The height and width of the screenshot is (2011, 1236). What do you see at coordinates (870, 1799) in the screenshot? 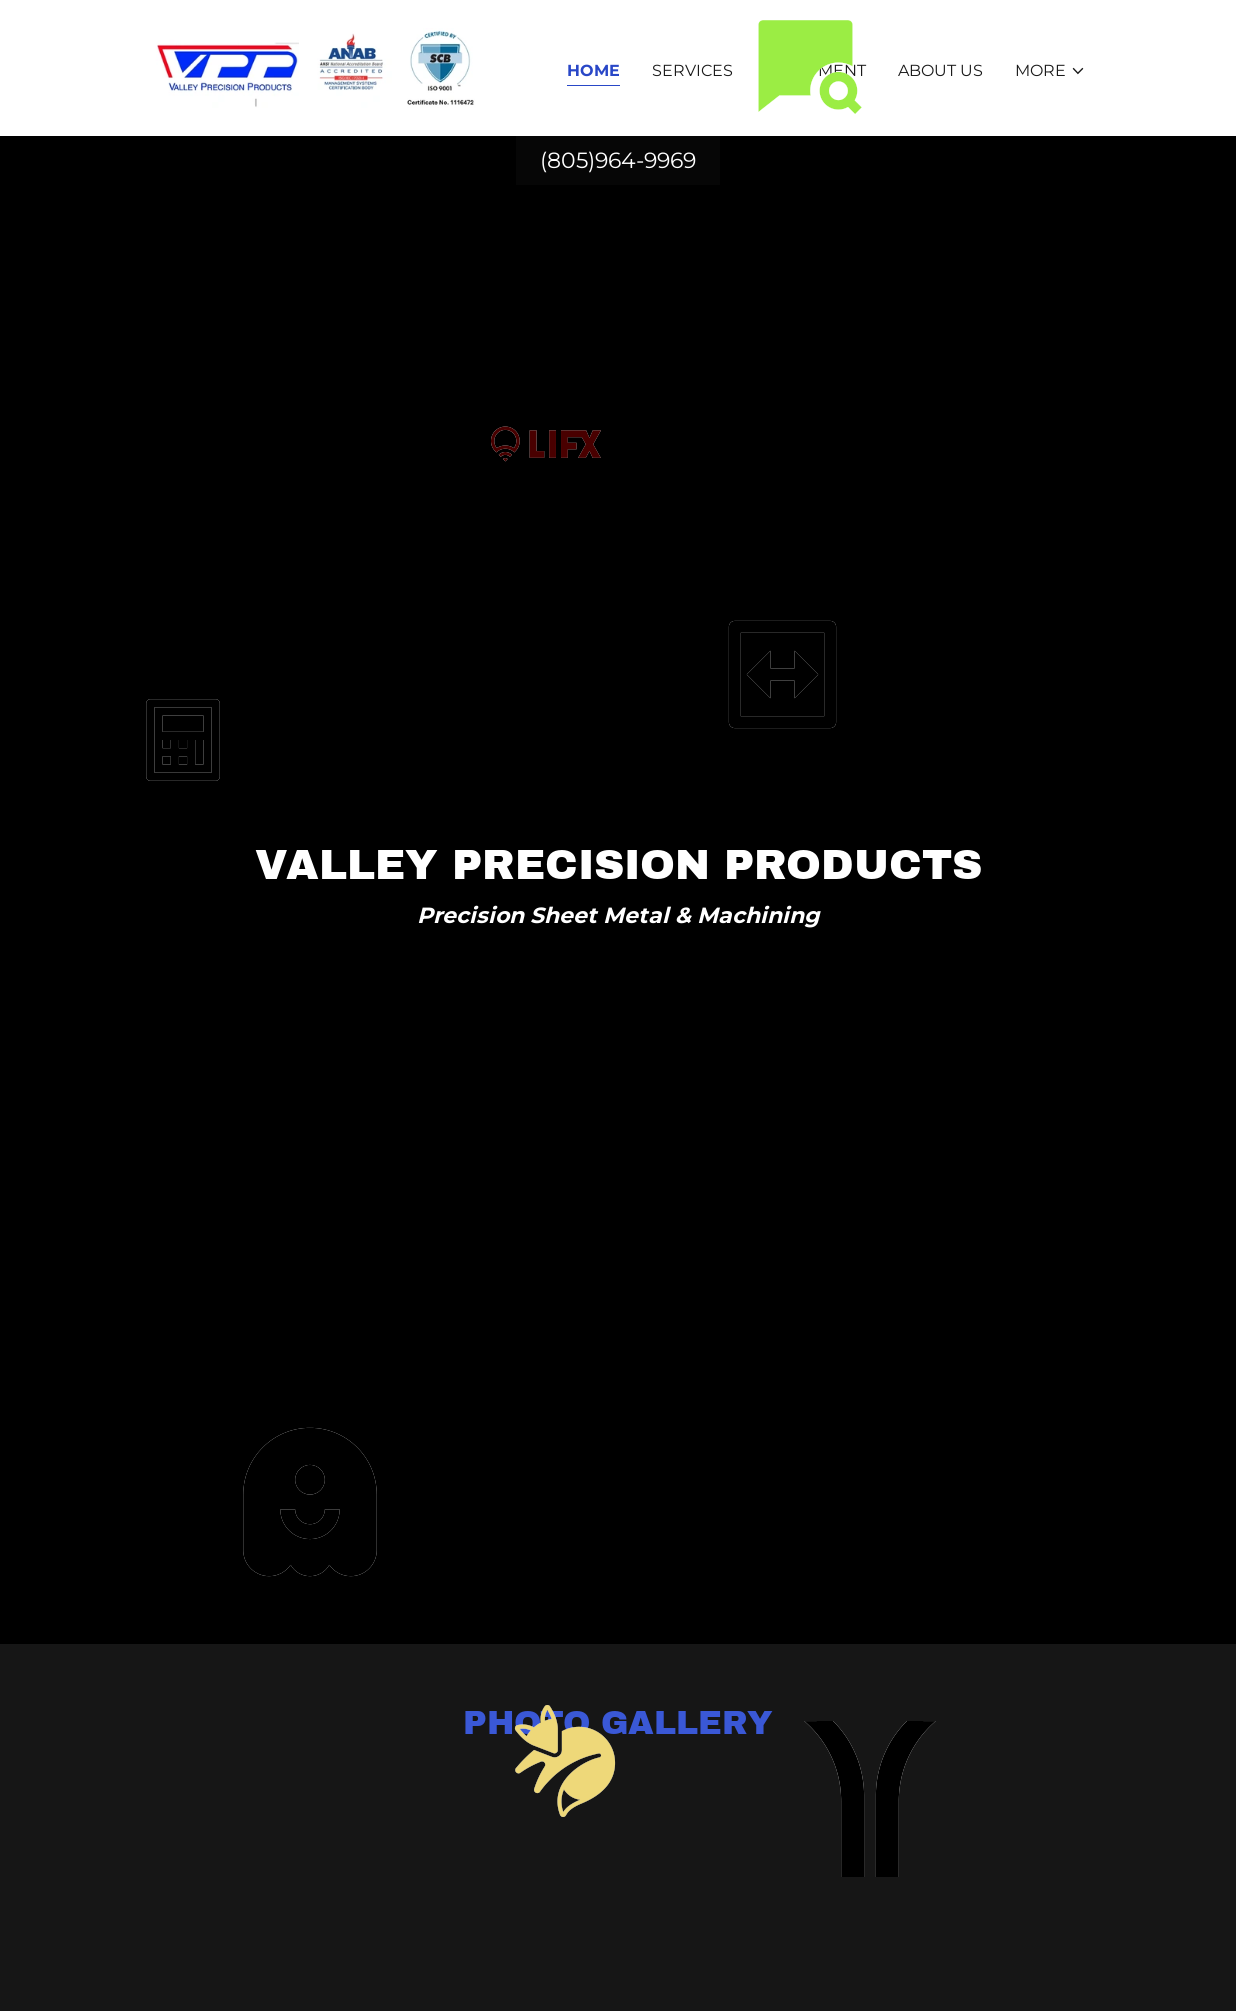
I see `Guangzhou Metro app or service` at bounding box center [870, 1799].